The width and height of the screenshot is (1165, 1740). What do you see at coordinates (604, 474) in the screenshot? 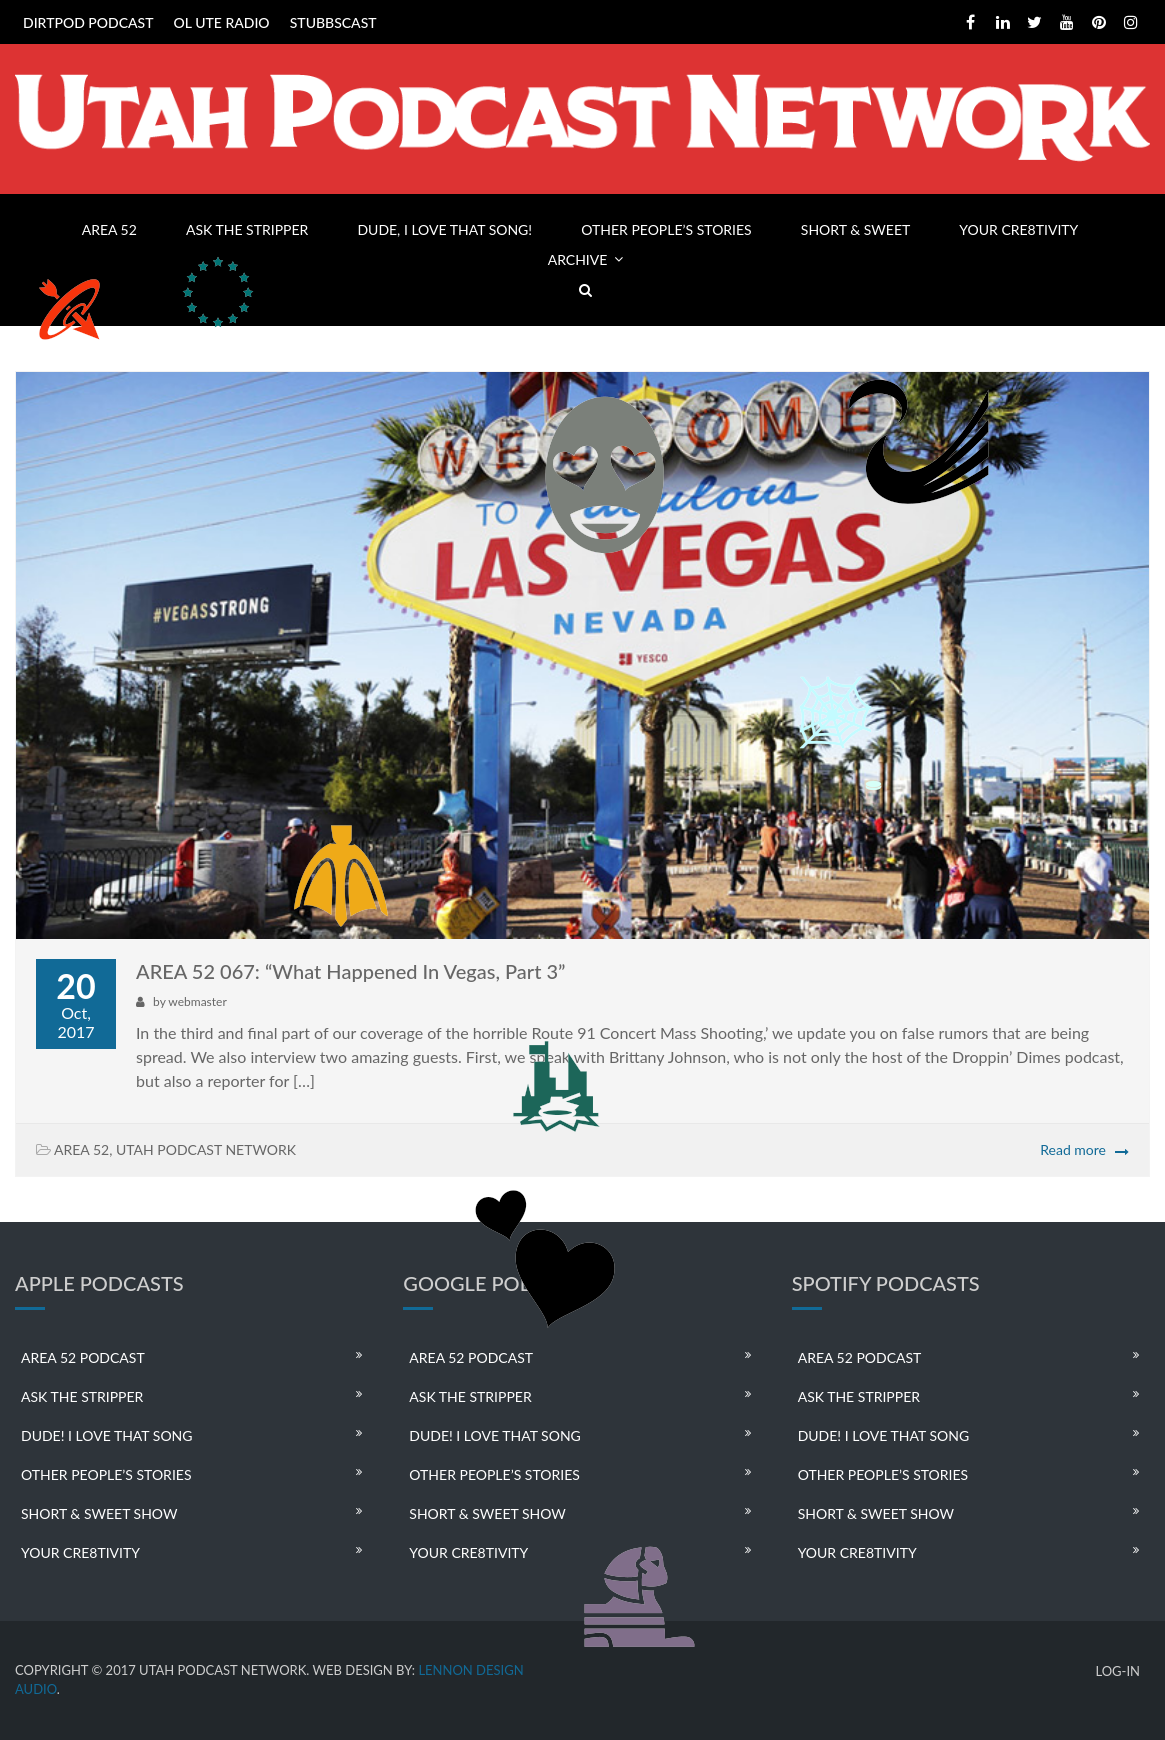
I see `indicates a "love" or "smitten" reaction` at bounding box center [604, 474].